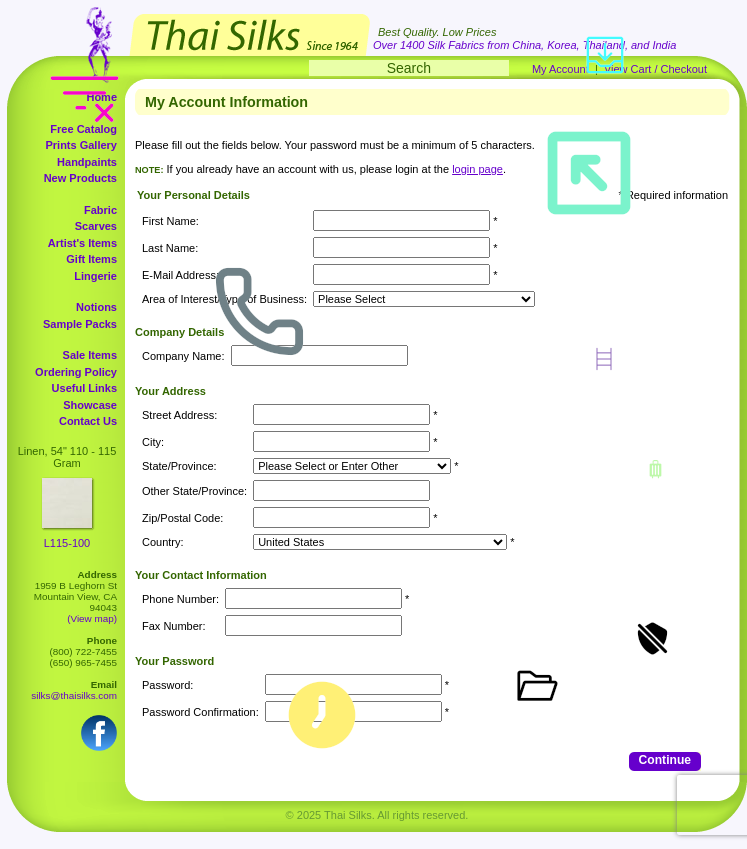 The height and width of the screenshot is (849, 747). I want to click on access step-by-step instructions or tutorials, so click(604, 359).